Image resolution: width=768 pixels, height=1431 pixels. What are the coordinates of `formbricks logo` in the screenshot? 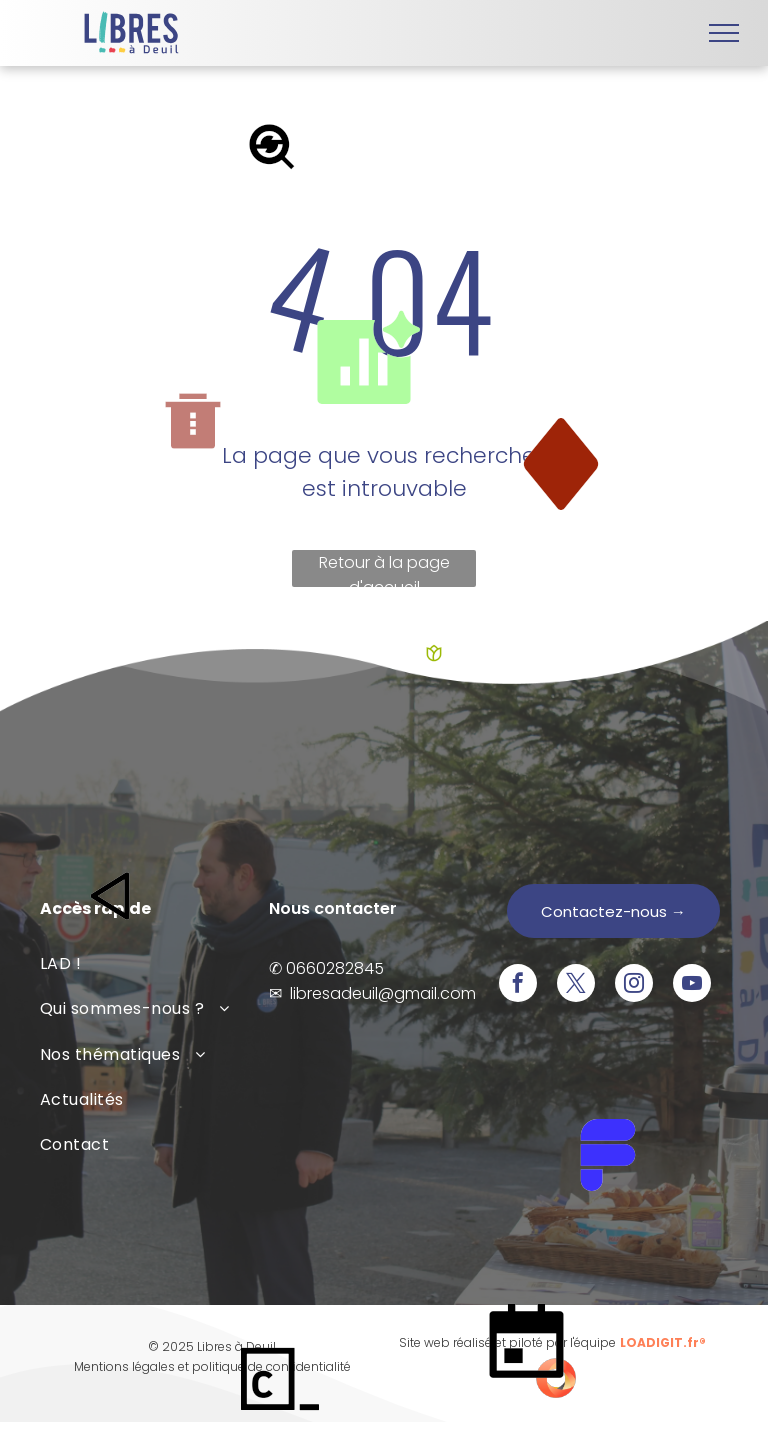 It's located at (608, 1155).